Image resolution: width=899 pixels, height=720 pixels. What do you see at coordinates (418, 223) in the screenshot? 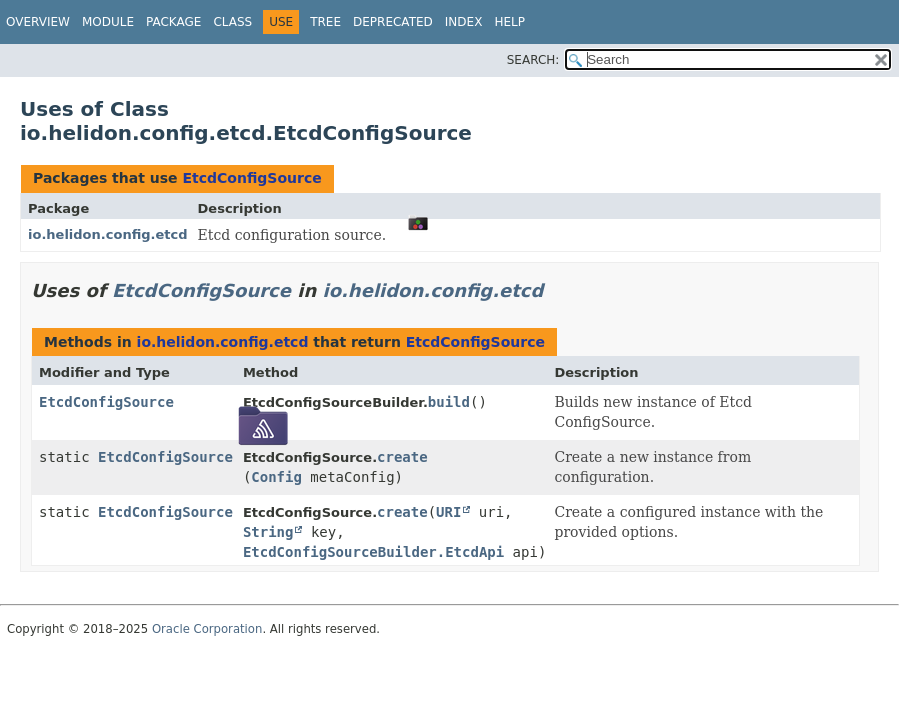
I see `open julia programming language project folder` at bounding box center [418, 223].